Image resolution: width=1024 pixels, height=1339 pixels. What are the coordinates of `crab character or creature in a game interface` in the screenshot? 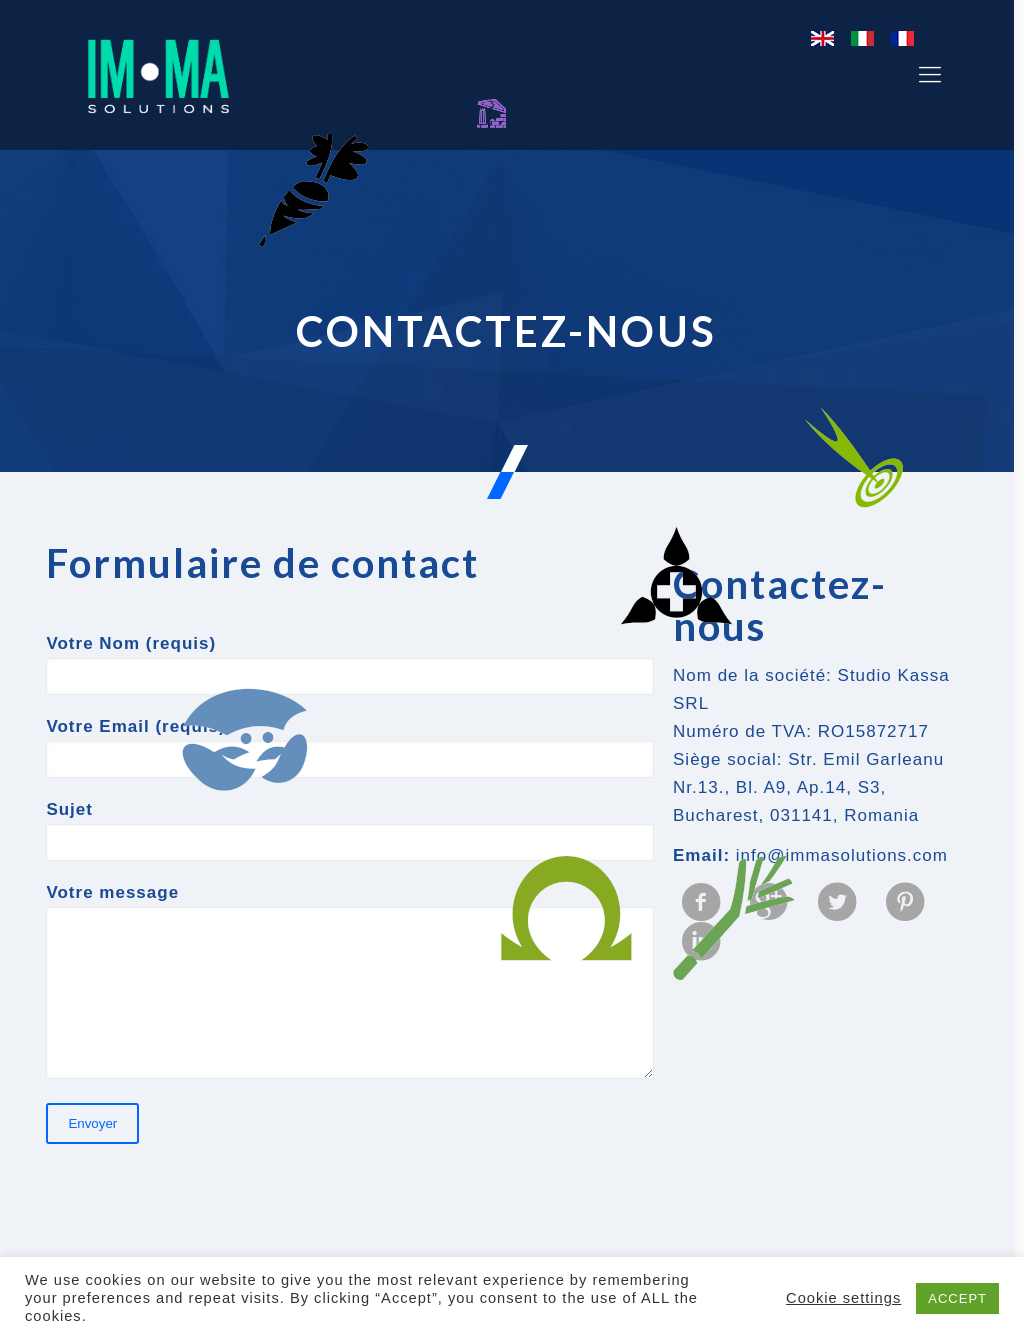 It's located at (245, 740).